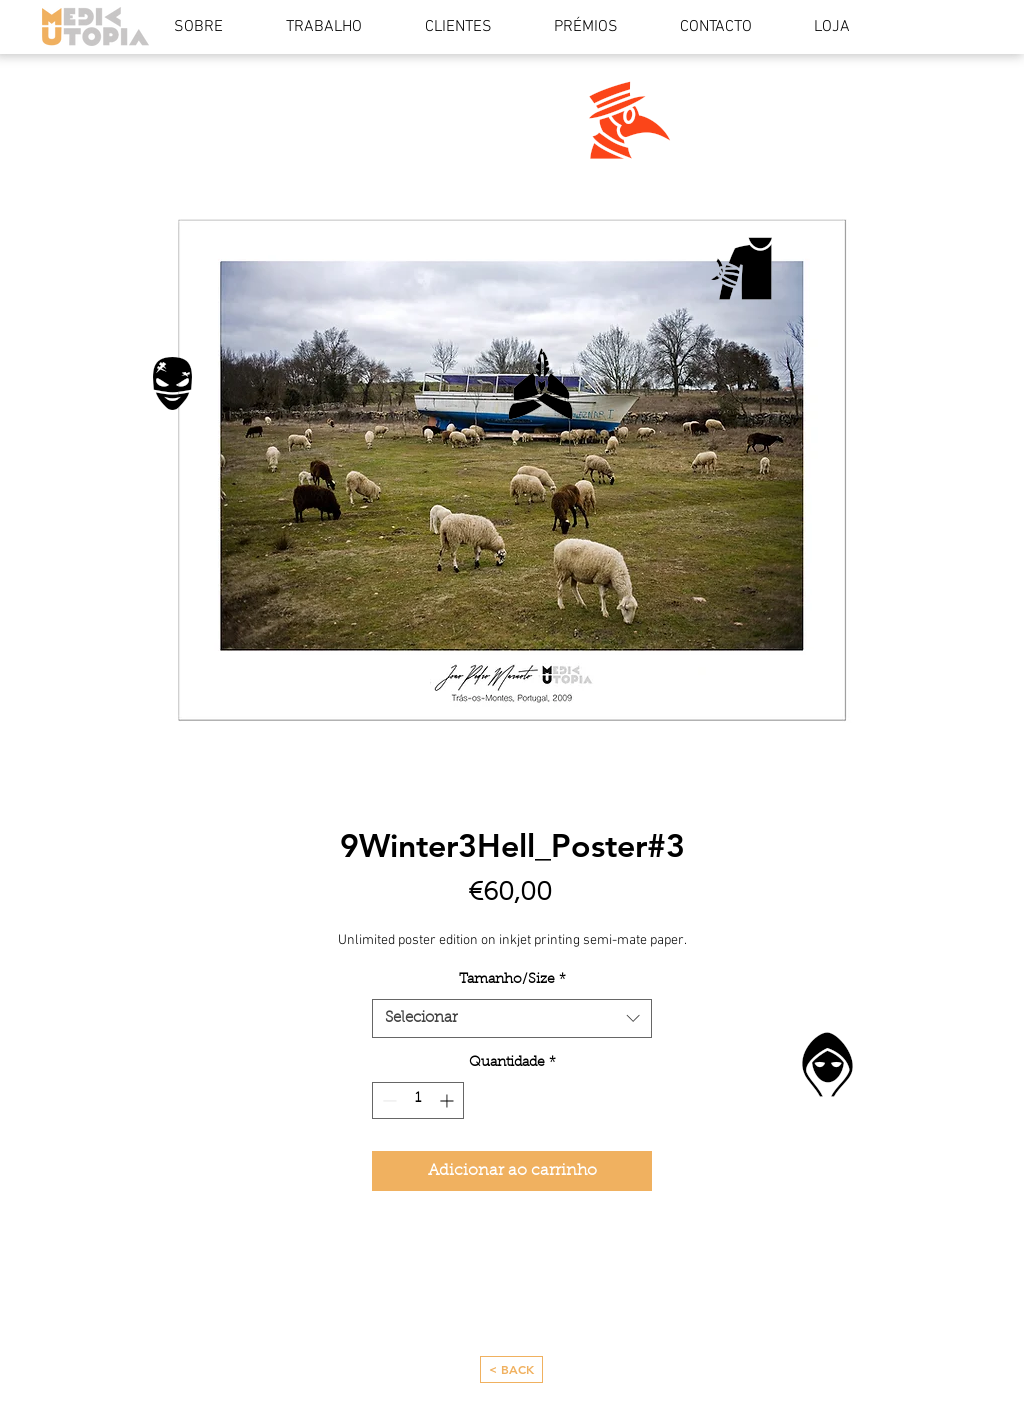  I want to click on select turban headwear for character customization, so click(541, 384).